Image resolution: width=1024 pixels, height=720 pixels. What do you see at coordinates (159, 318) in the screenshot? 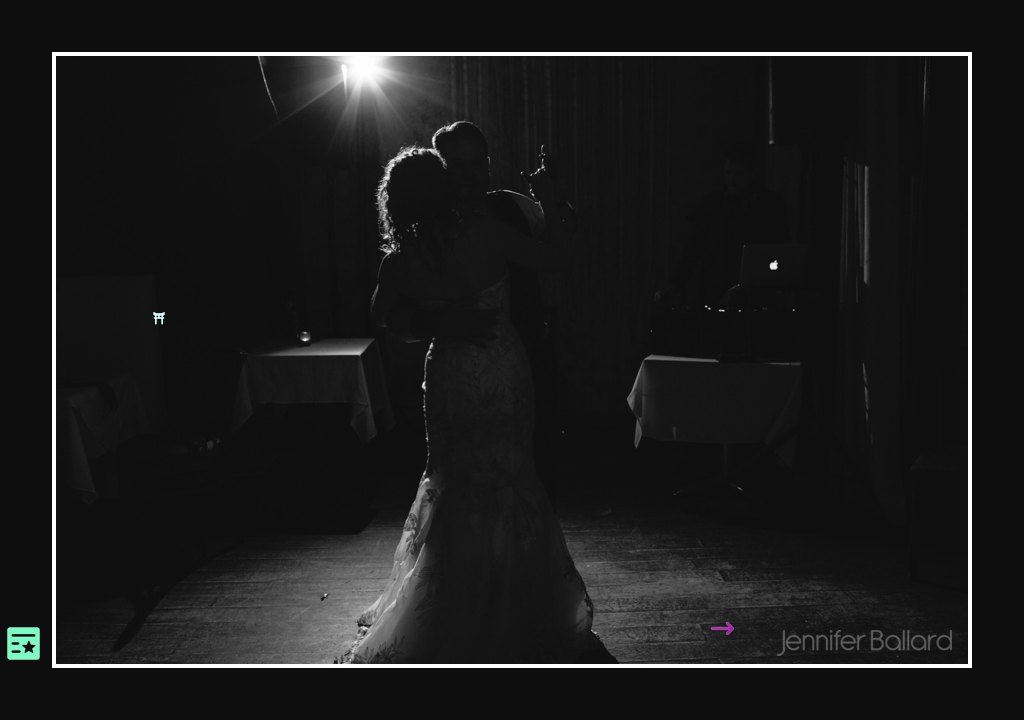
I see `indicates Japanese culture or travel content` at bounding box center [159, 318].